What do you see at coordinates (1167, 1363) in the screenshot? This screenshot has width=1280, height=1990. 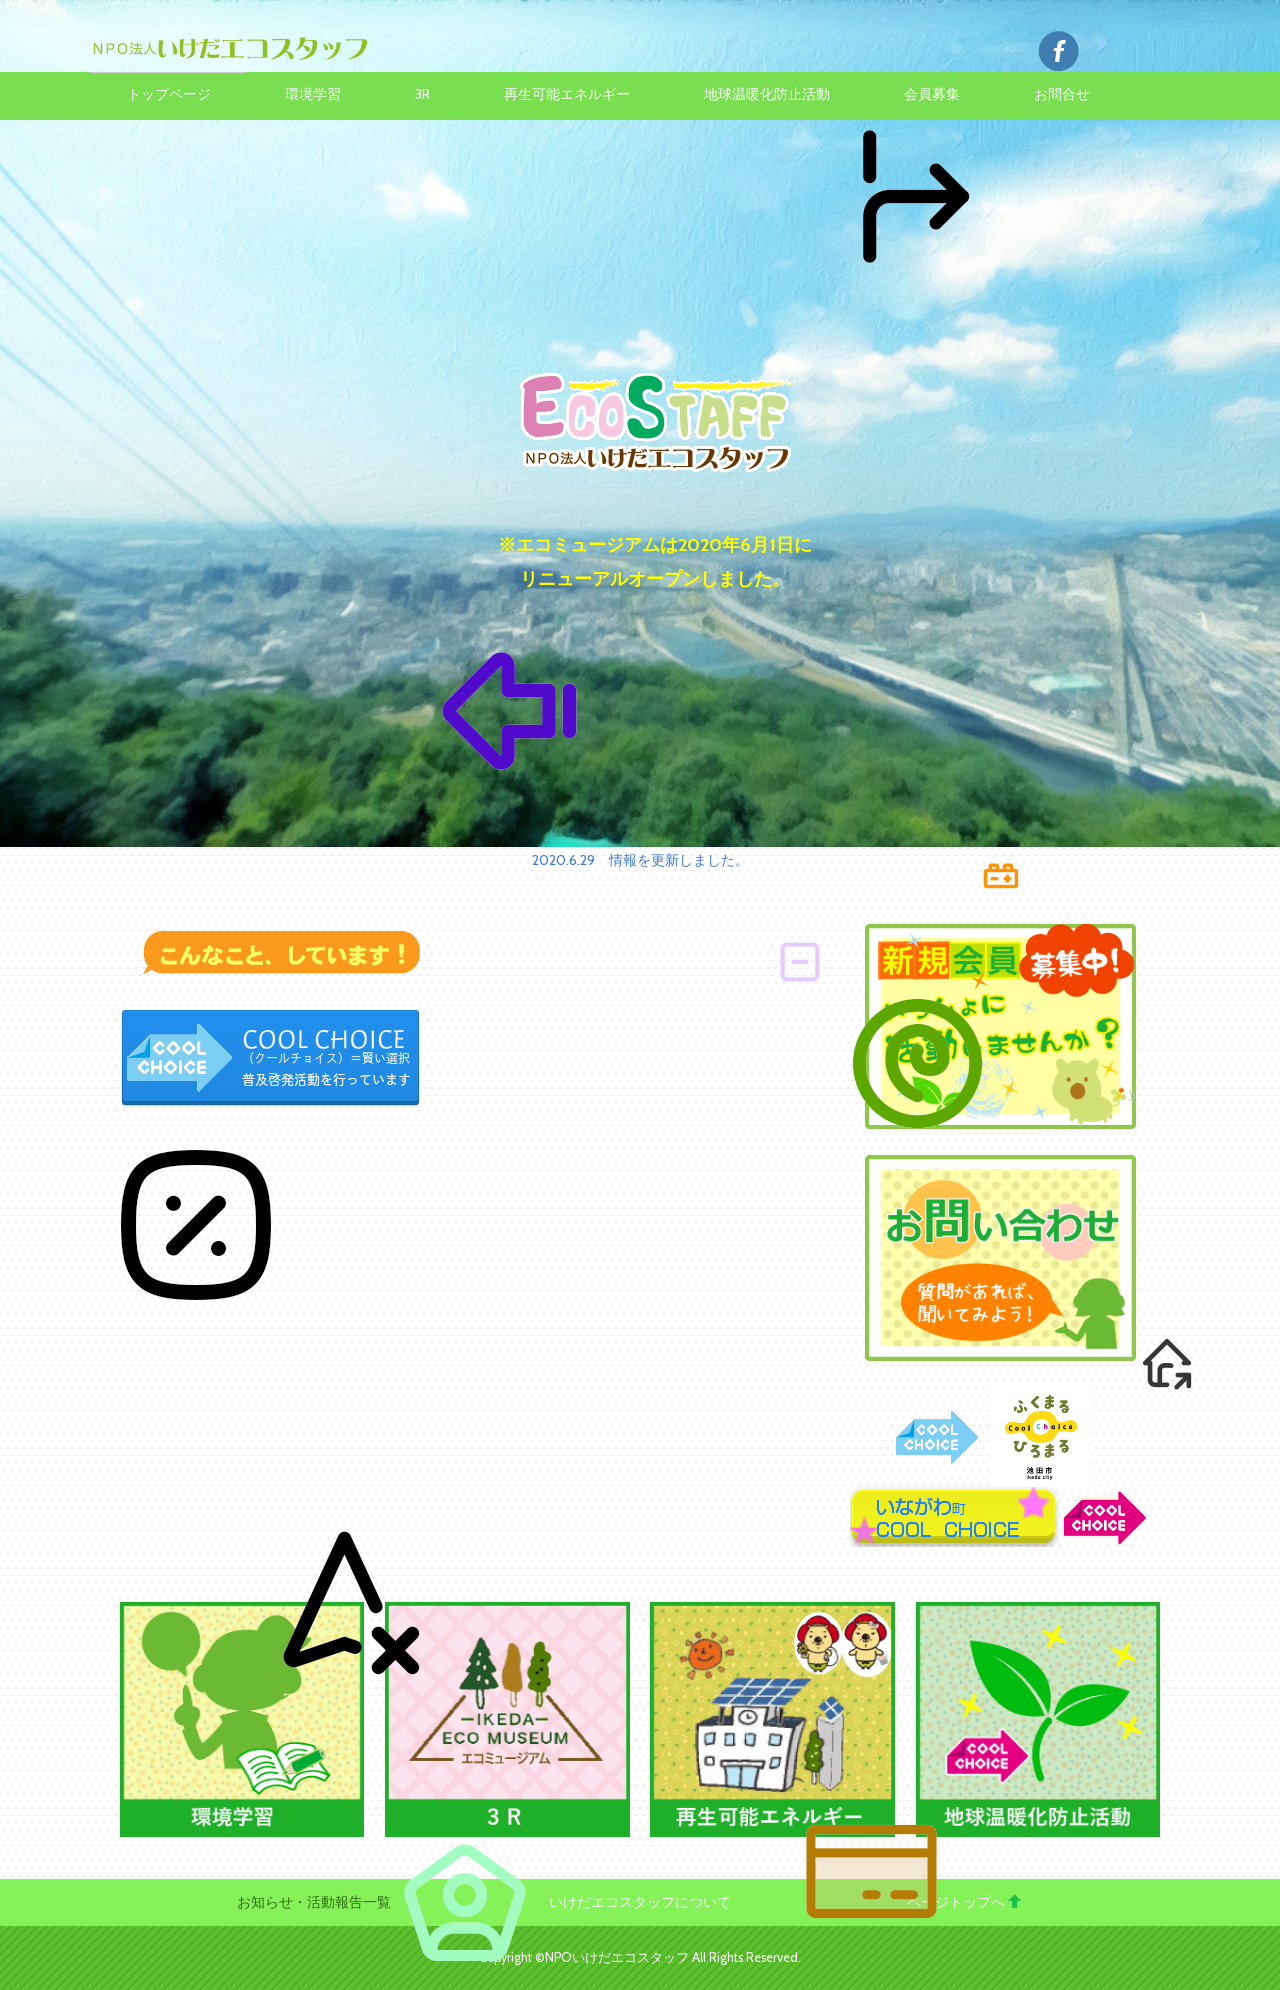 I see `share a home or property listing` at bounding box center [1167, 1363].